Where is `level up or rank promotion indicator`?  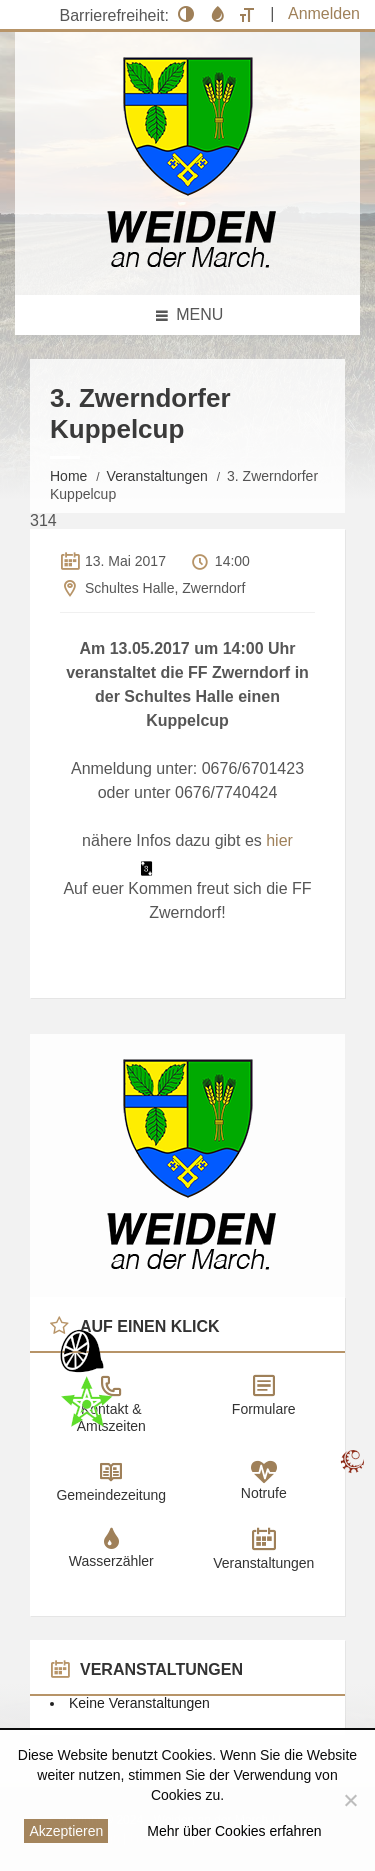
level up or rank promotion indicator is located at coordinates (87, 1402).